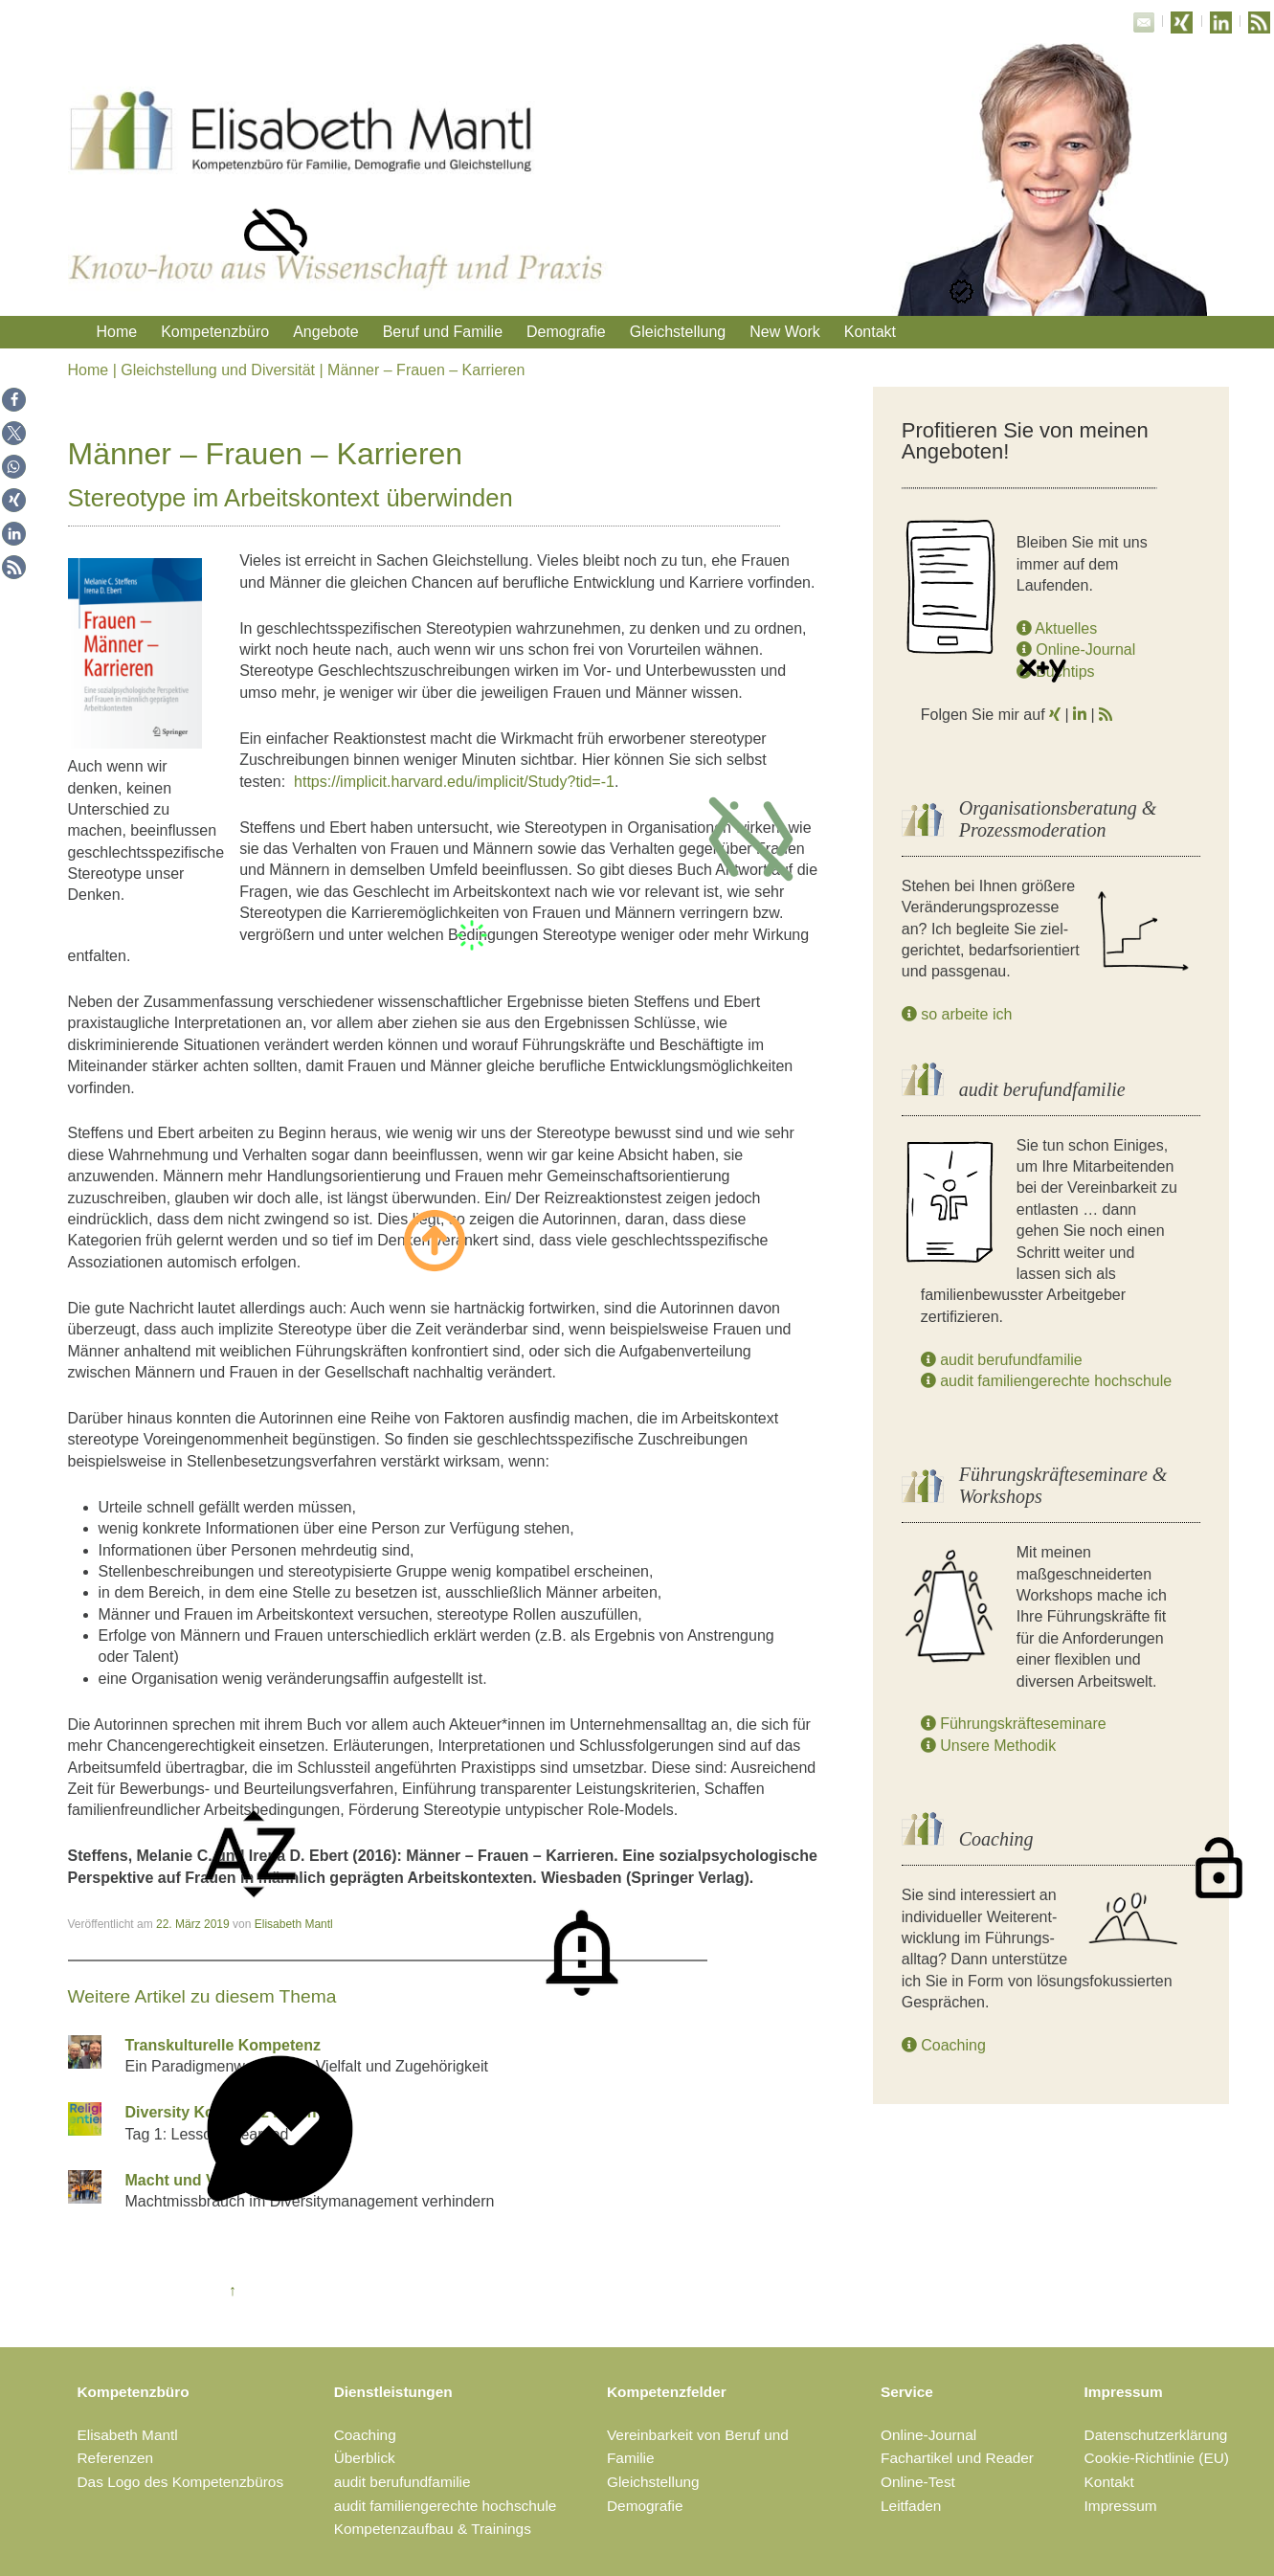 This screenshot has width=1274, height=2576. I want to click on indicates an unlocked or unsecured state, so click(1218, 1869).